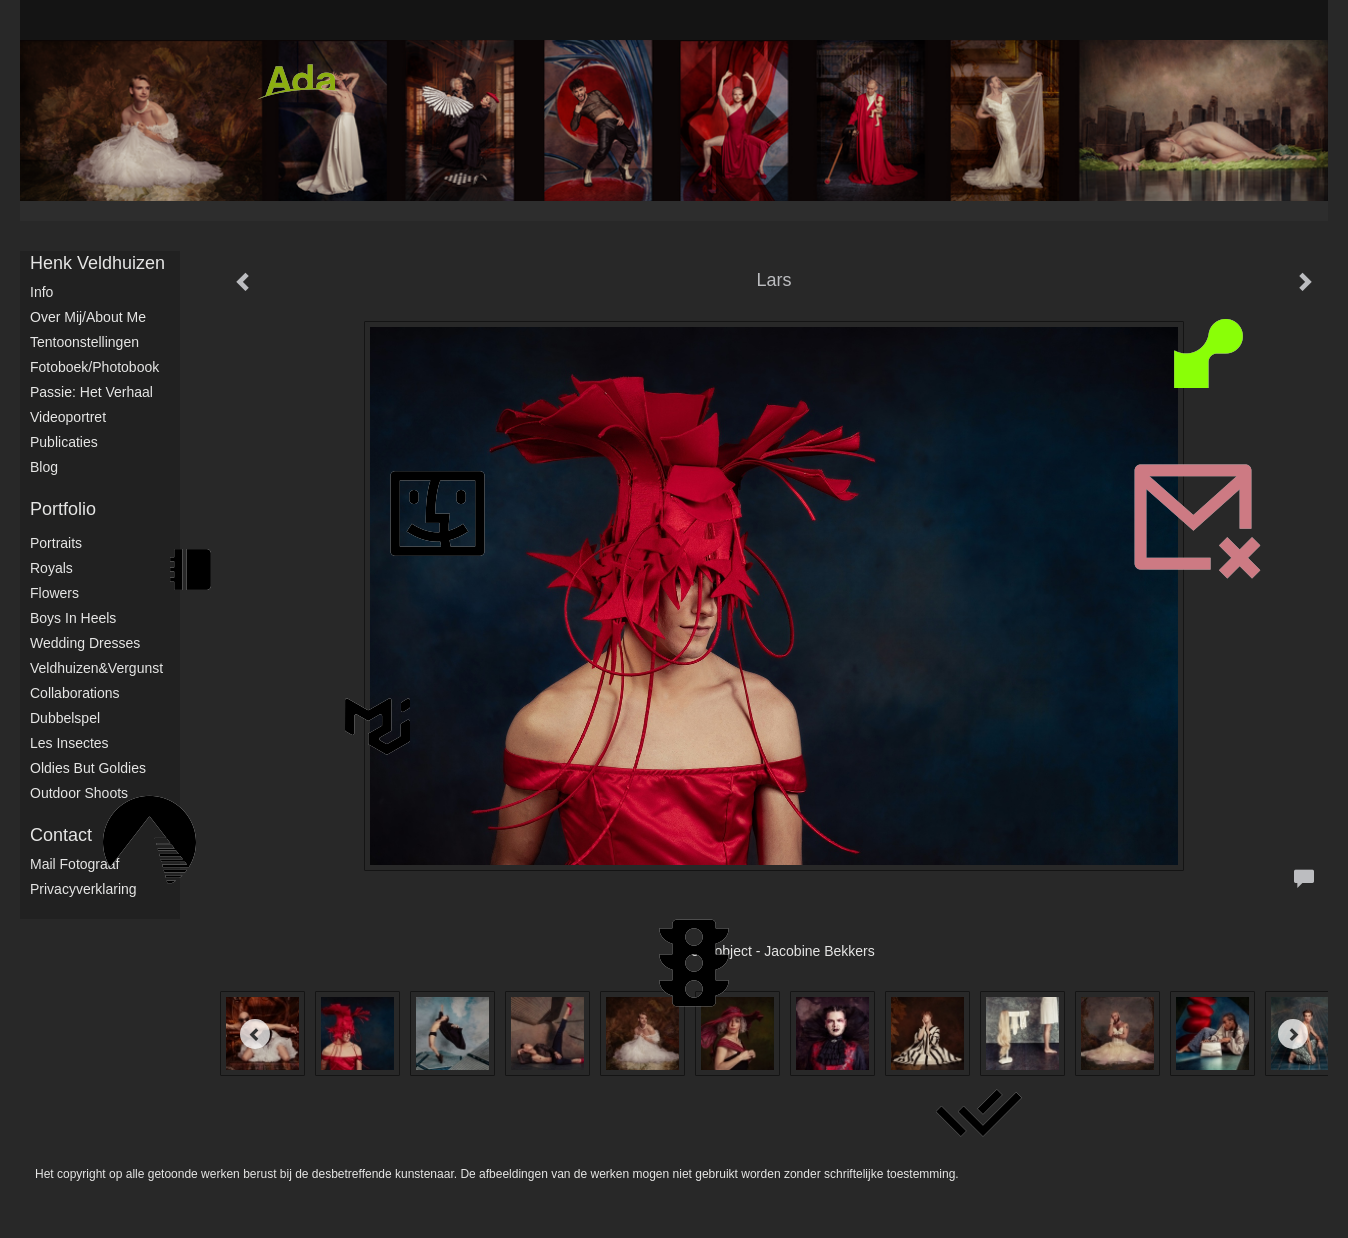 The image size is (1348, 1238). What do you see at coordinates (1193, 517) in the screenshot?
I see `close or dismiss an email` at bounding box center [1193, 517].